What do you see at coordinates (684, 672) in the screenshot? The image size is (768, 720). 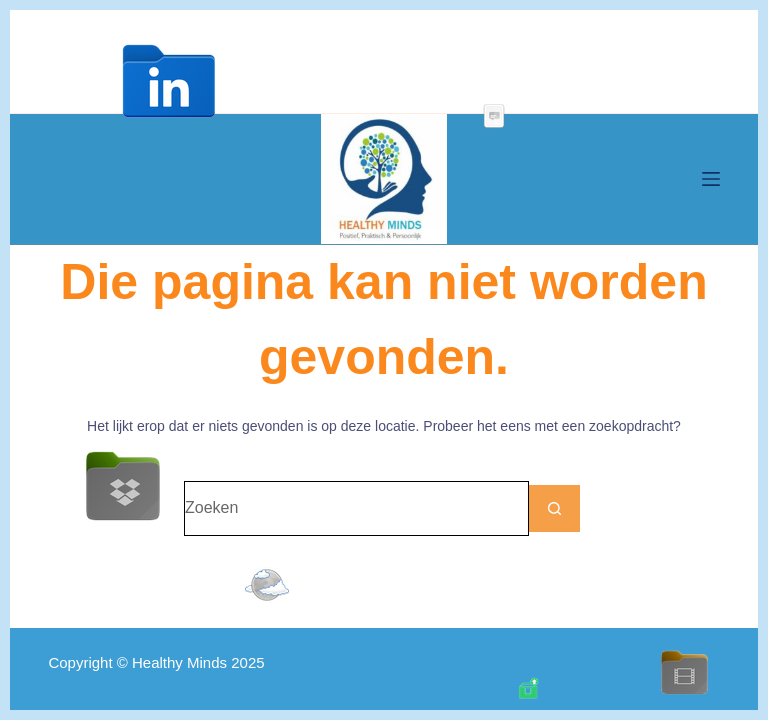 I see `open your videos folder` at bounding box center [684, 672].